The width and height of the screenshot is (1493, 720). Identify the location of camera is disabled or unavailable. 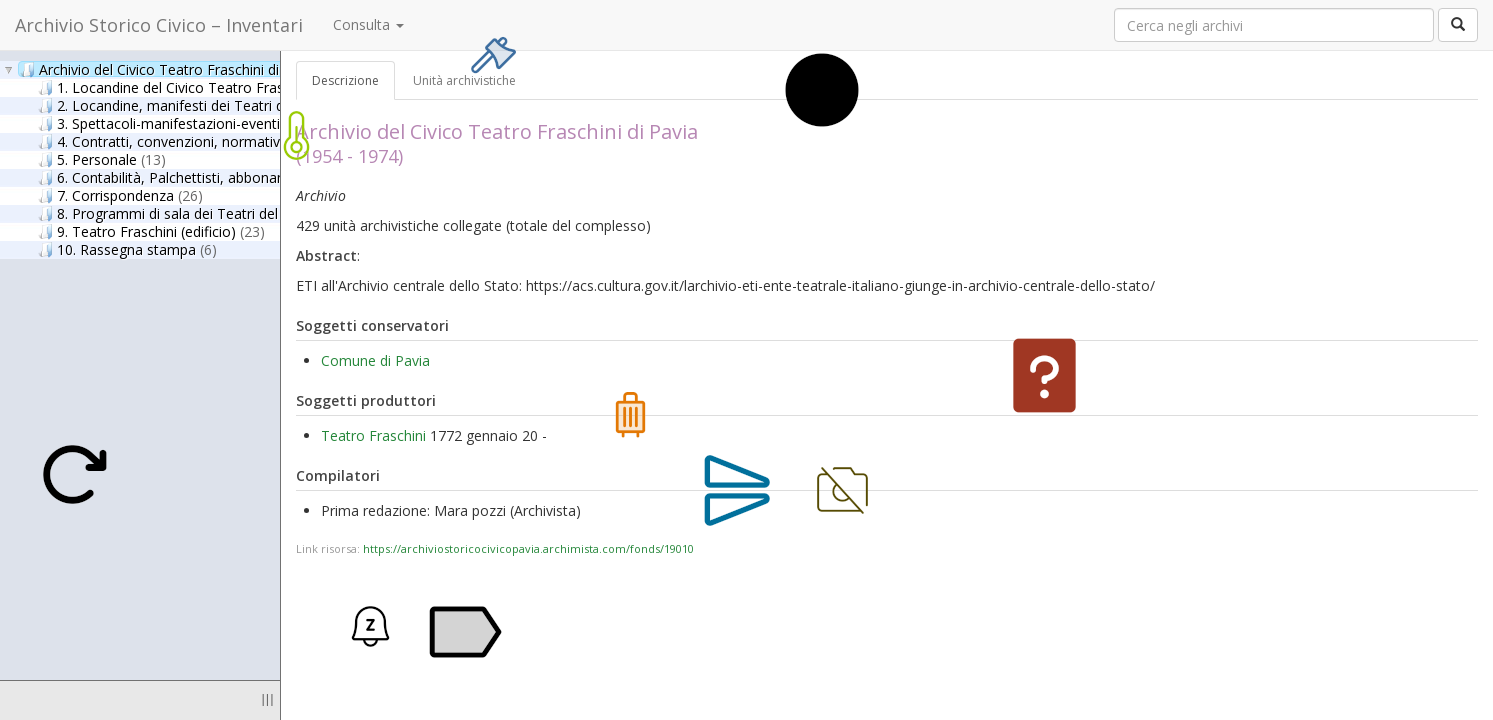
(842, 490).